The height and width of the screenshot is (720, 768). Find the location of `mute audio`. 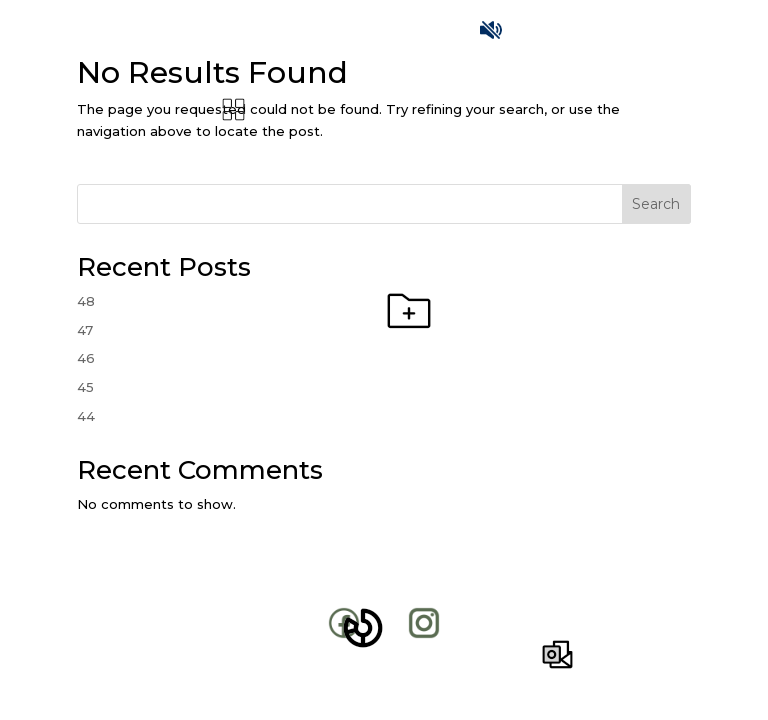

mute audio is located at coordinates (491, 30).